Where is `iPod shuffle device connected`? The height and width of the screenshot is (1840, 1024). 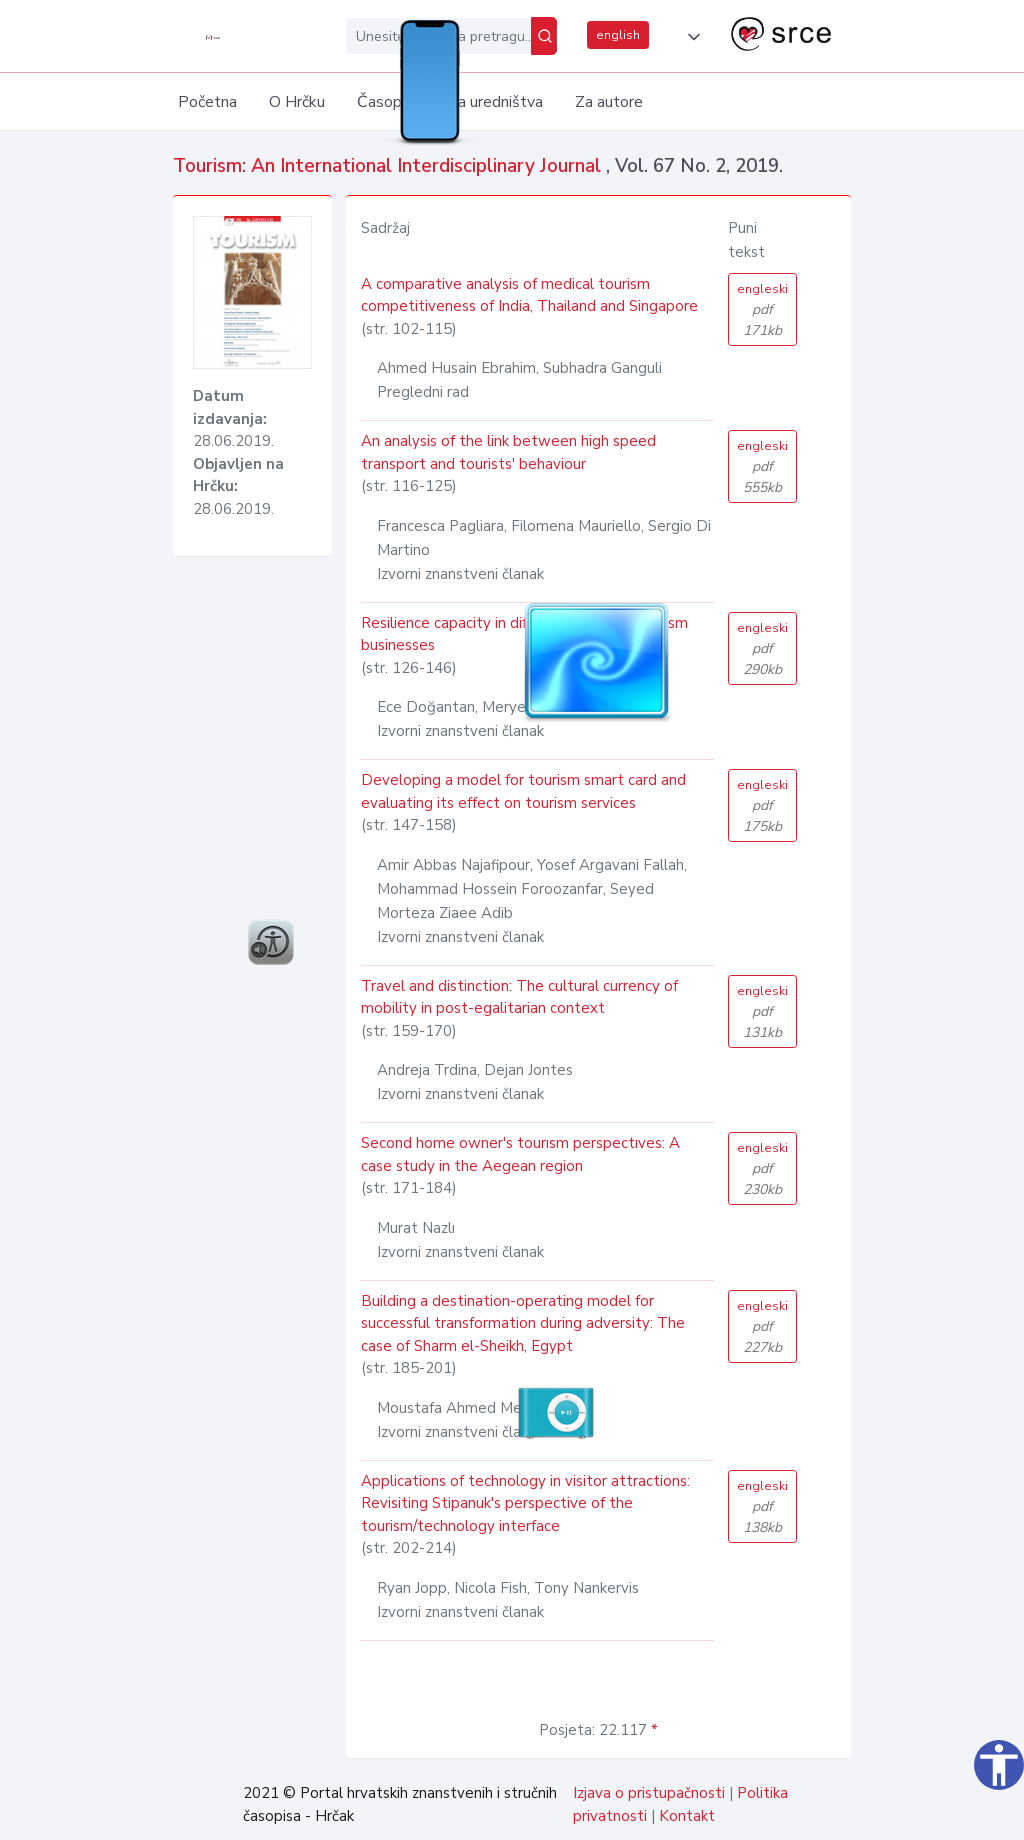
iPod shuffle device connected is located at coordinates (556, 1399).